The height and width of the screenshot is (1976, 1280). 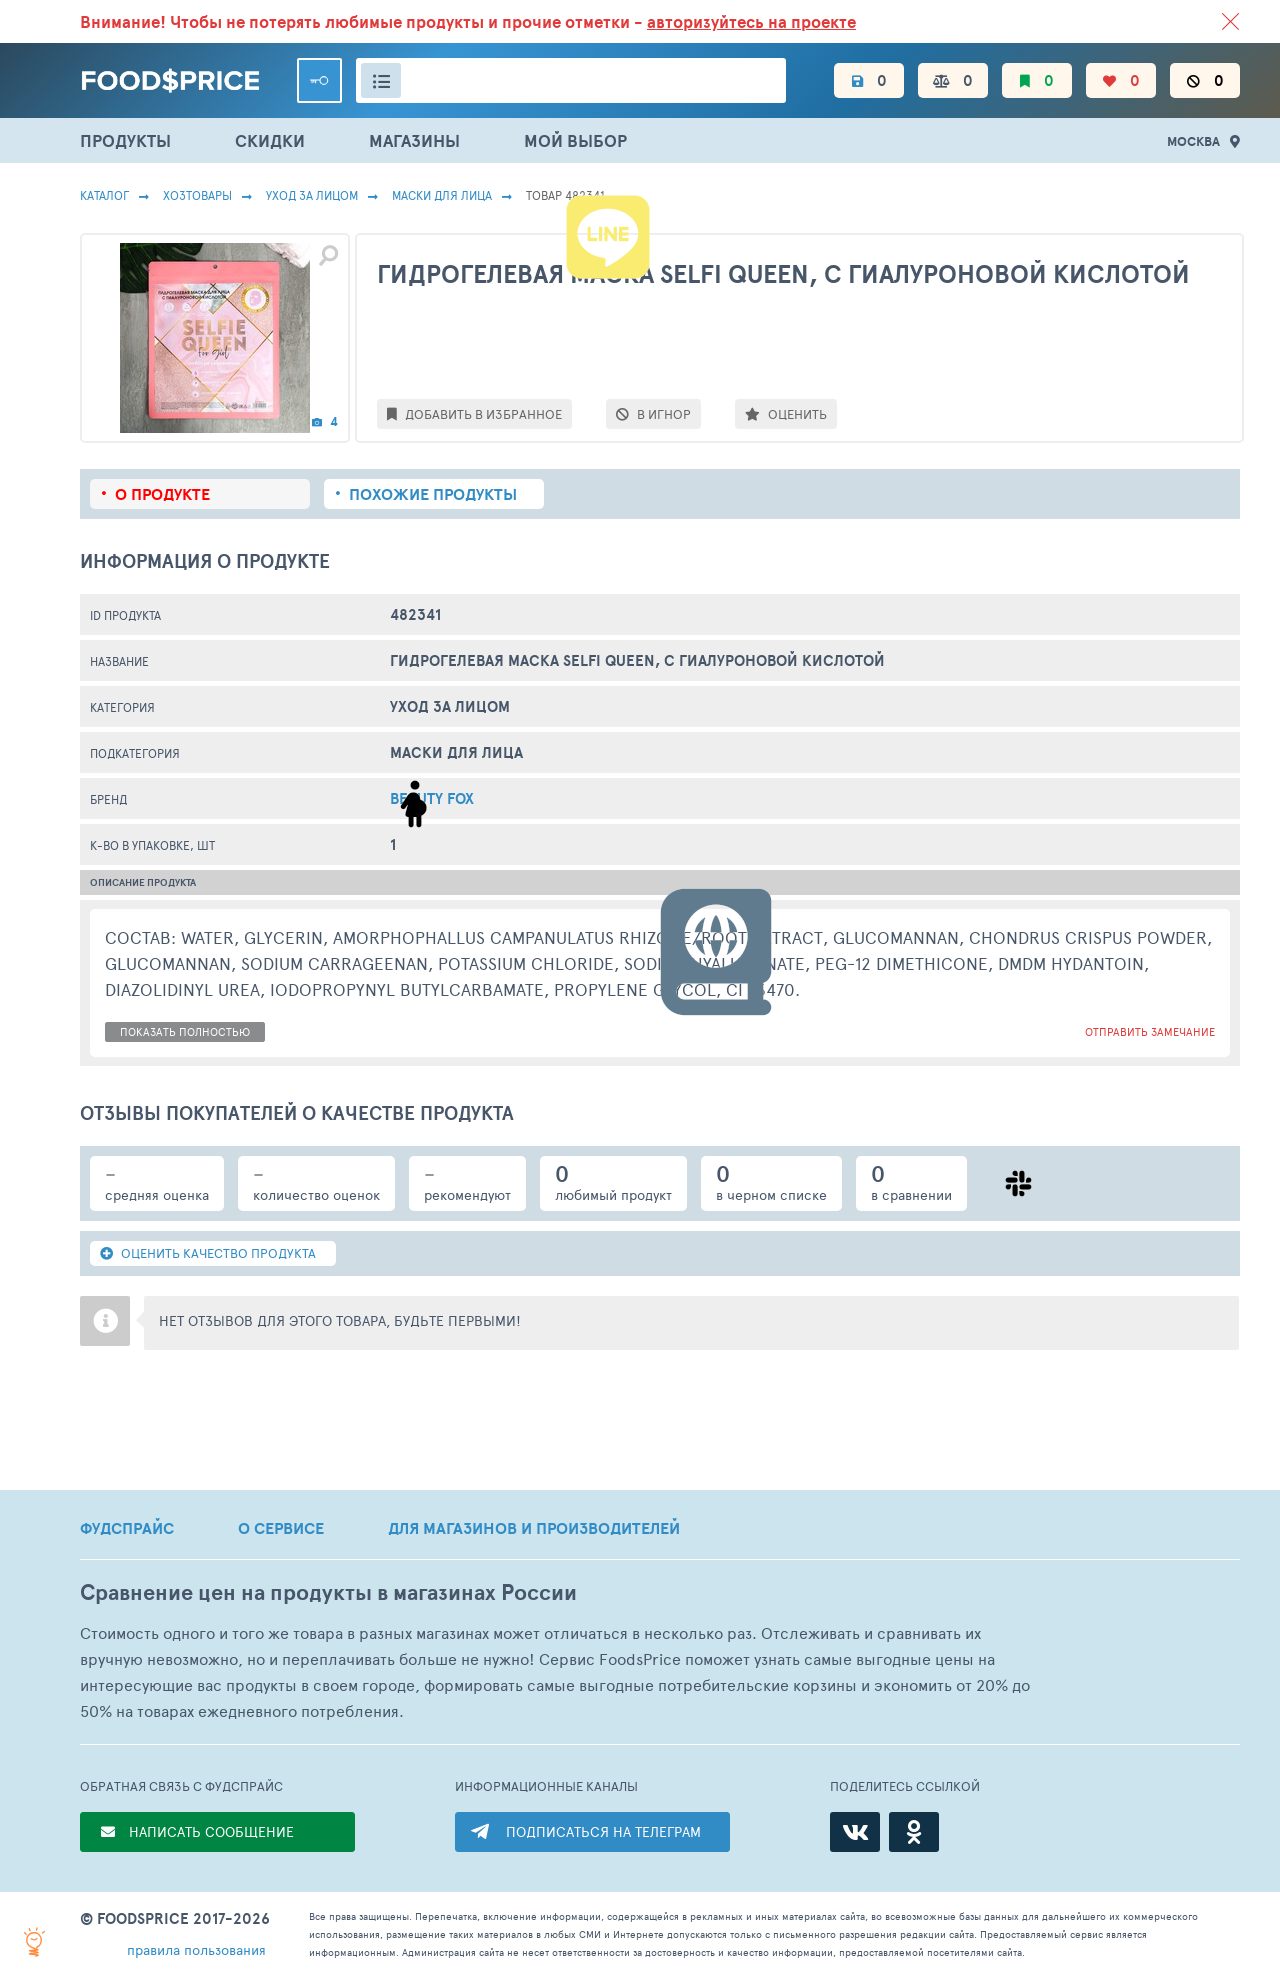 I want to click on access world atlas or geographic reference, so click(x=716, y=952).